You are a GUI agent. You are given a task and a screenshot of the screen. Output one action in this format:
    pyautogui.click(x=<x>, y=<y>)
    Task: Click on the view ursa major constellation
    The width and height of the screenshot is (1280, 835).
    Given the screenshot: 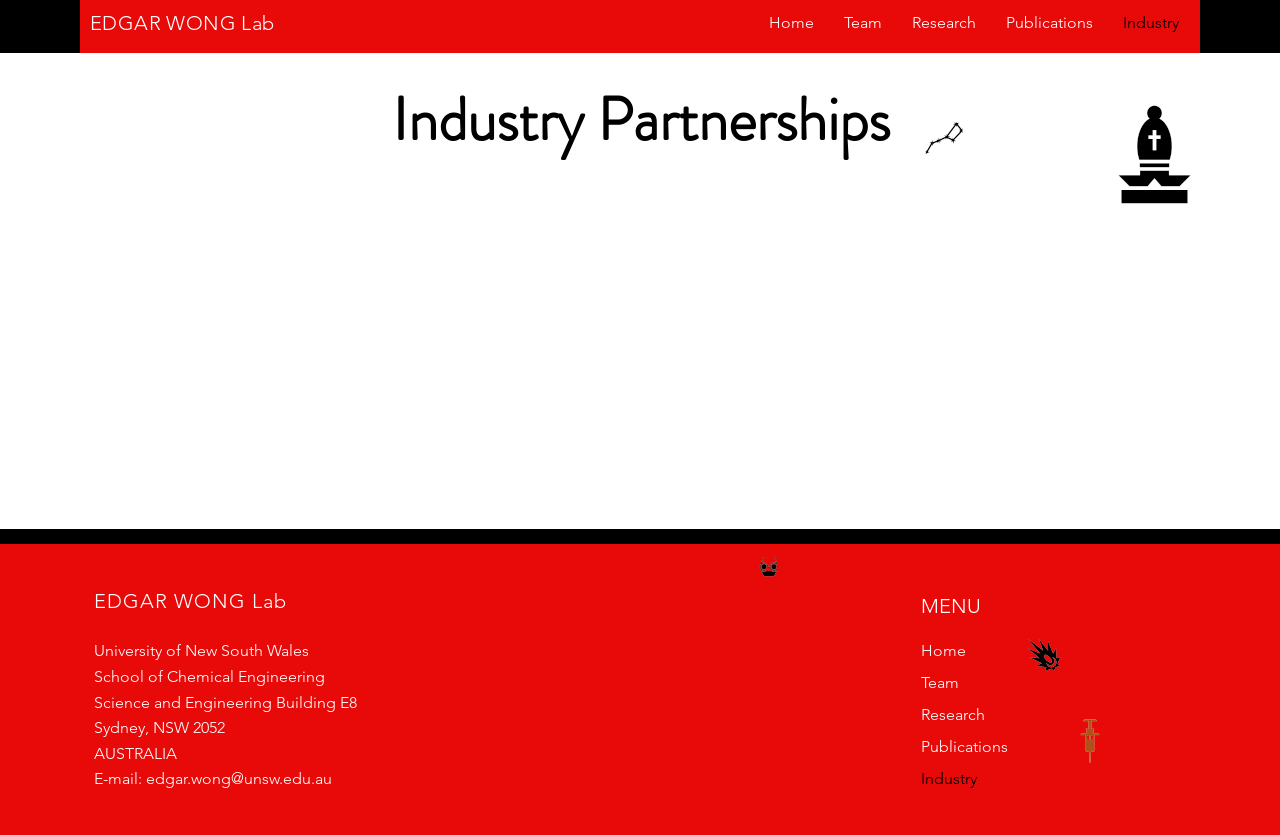 What is the action you would take?
    pyautogui.click(x=944, y=138)
    